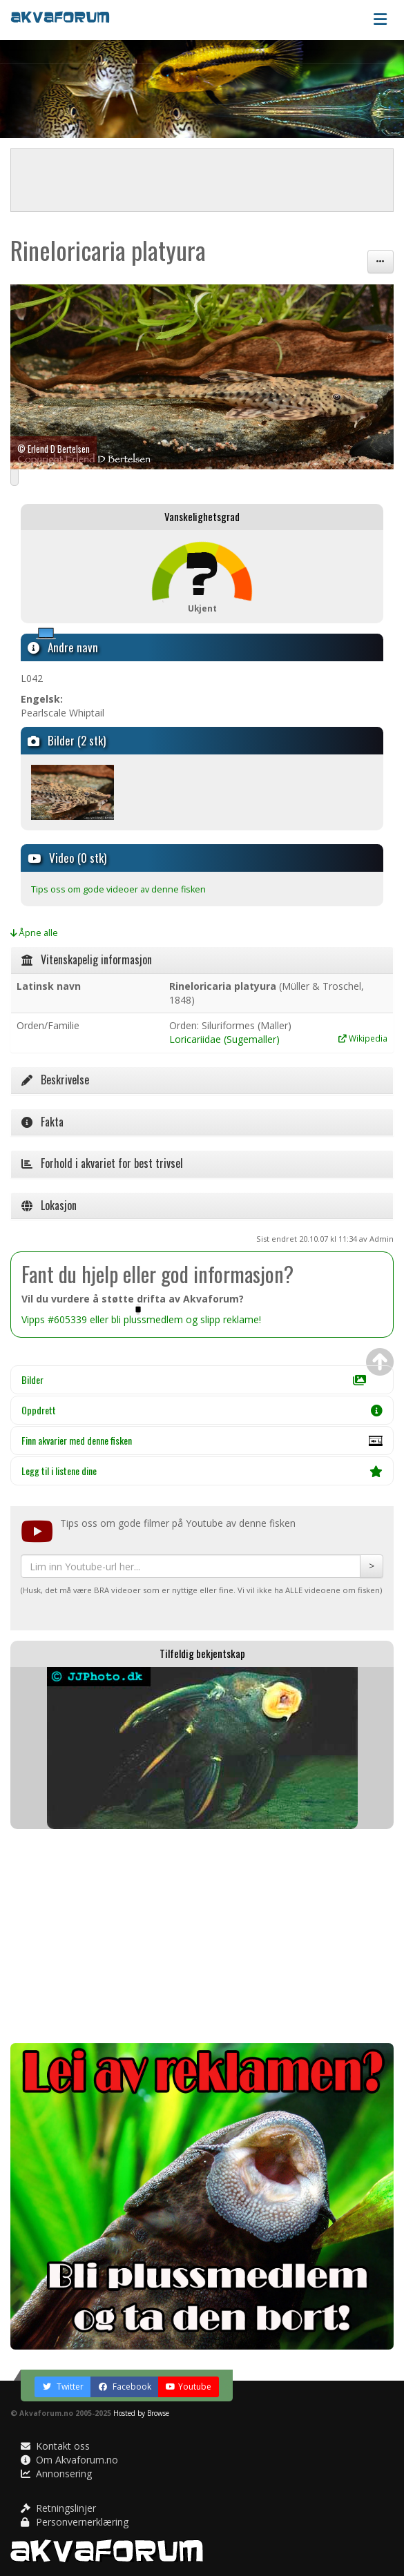 Image resolution: width=404 pixels, height=2576 pixels. Describe the element at coordinates (138, 1309) in the screenshot. I see `apple watch series 2 device icon` at that location.